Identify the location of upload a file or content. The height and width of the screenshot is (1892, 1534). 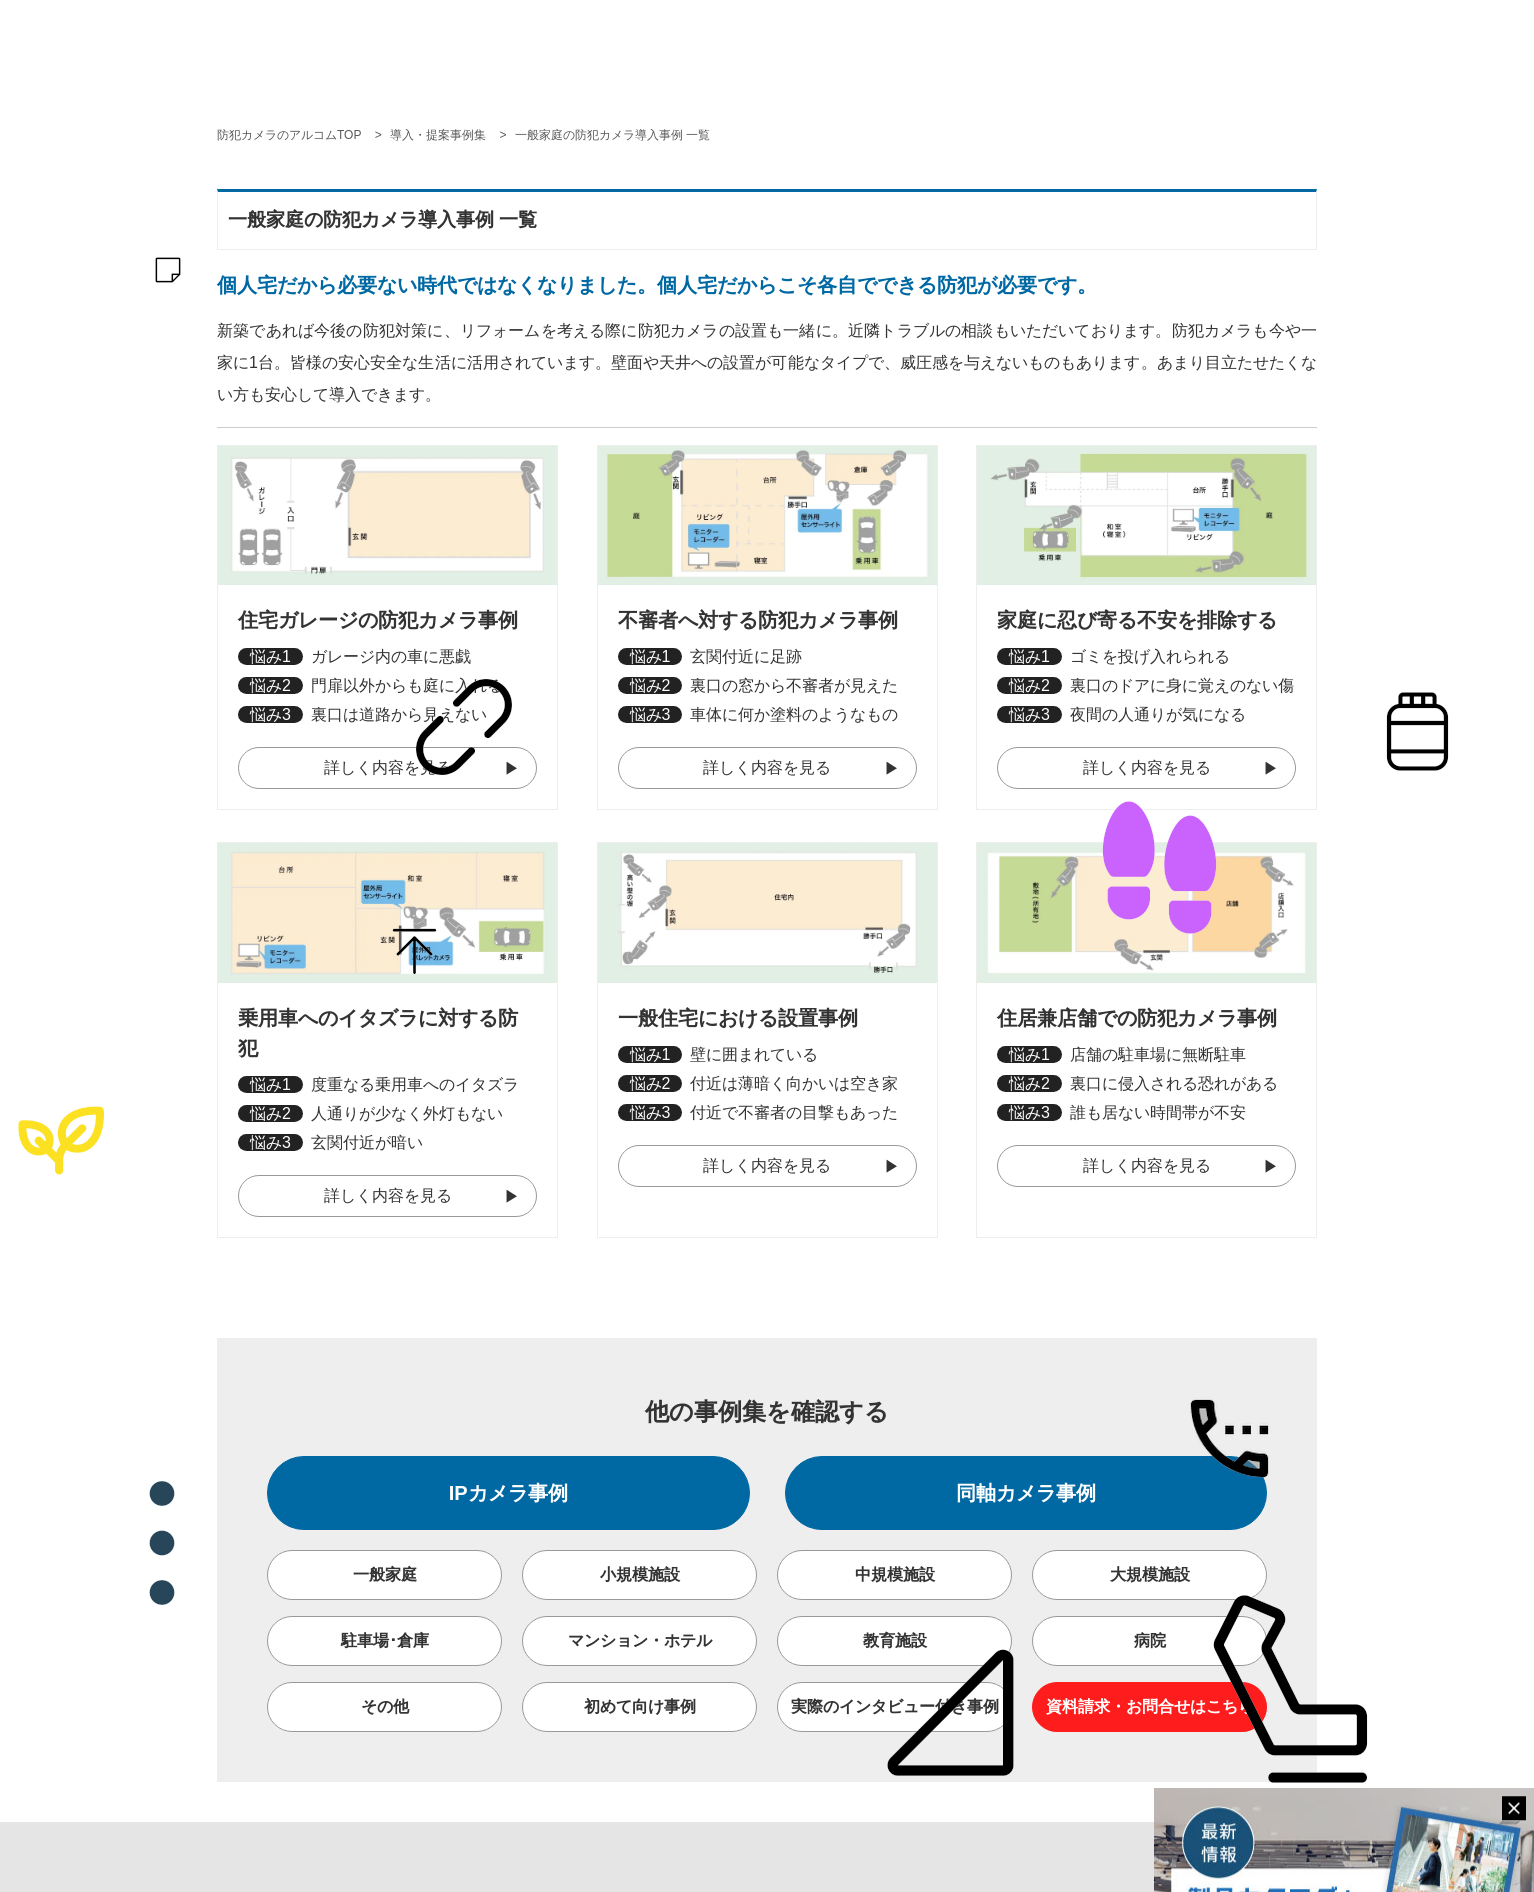
(414, 950).